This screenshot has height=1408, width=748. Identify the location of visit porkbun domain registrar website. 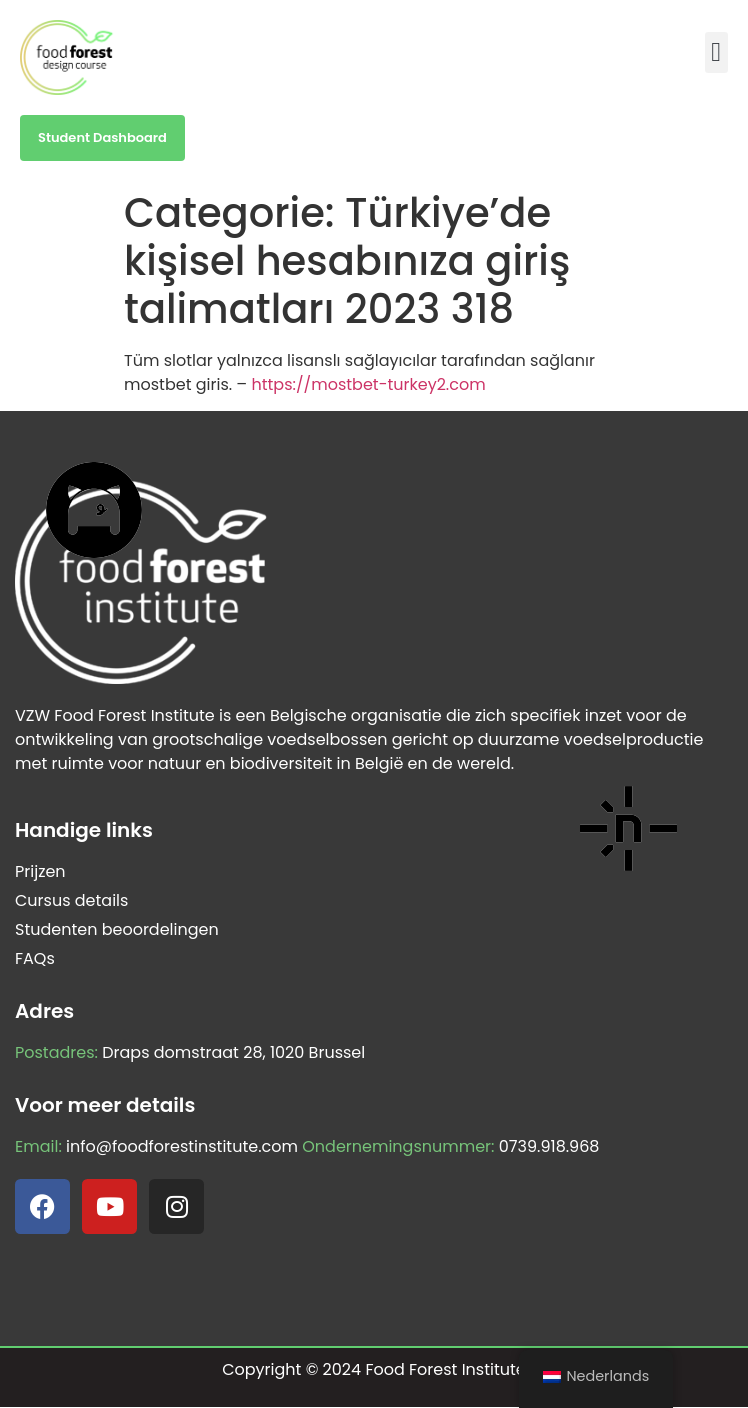
(94, 510).